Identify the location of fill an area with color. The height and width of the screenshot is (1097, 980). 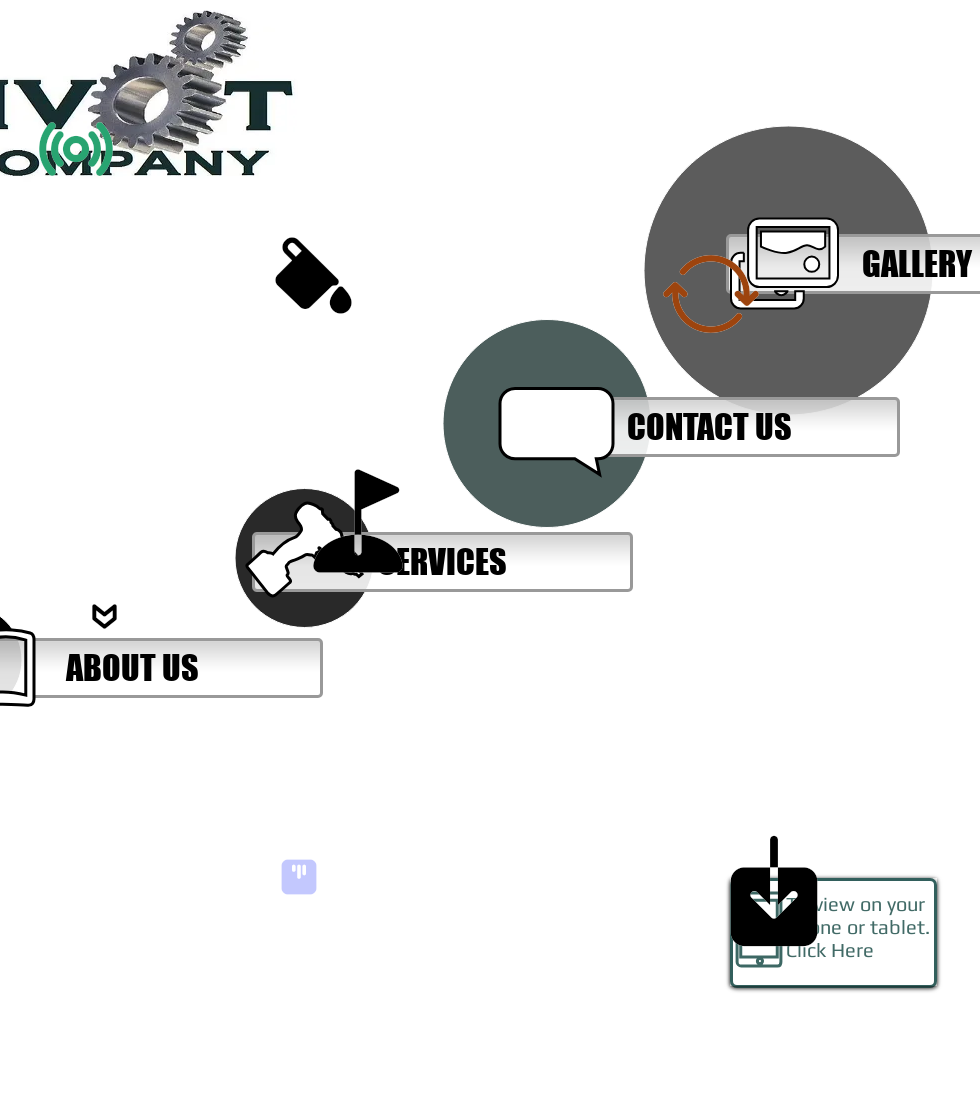
(313, 275).